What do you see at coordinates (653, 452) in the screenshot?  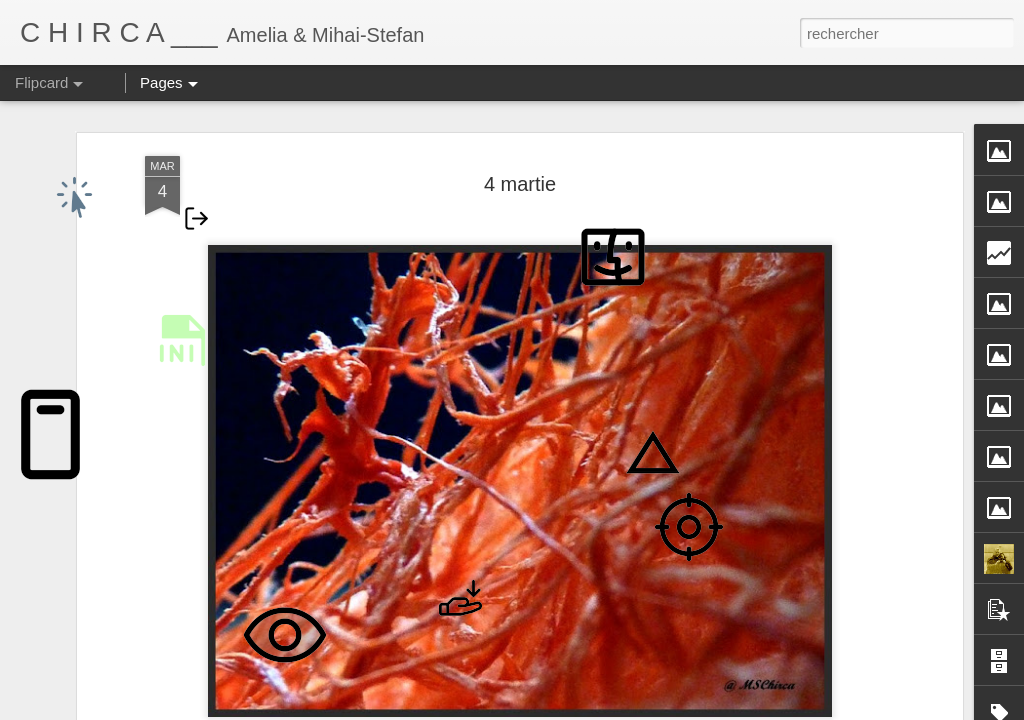 I see `view change history or version log` at bounding box center [653, 452].